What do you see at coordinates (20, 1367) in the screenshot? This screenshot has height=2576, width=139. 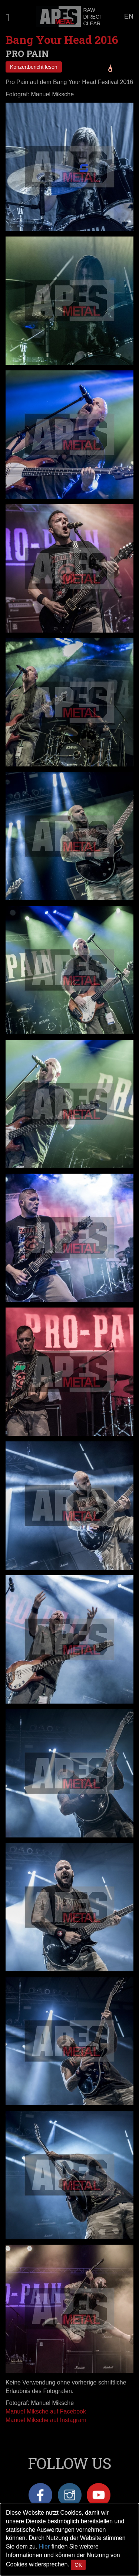 I see `eraser app logo` at bounding box center [20, 1367].